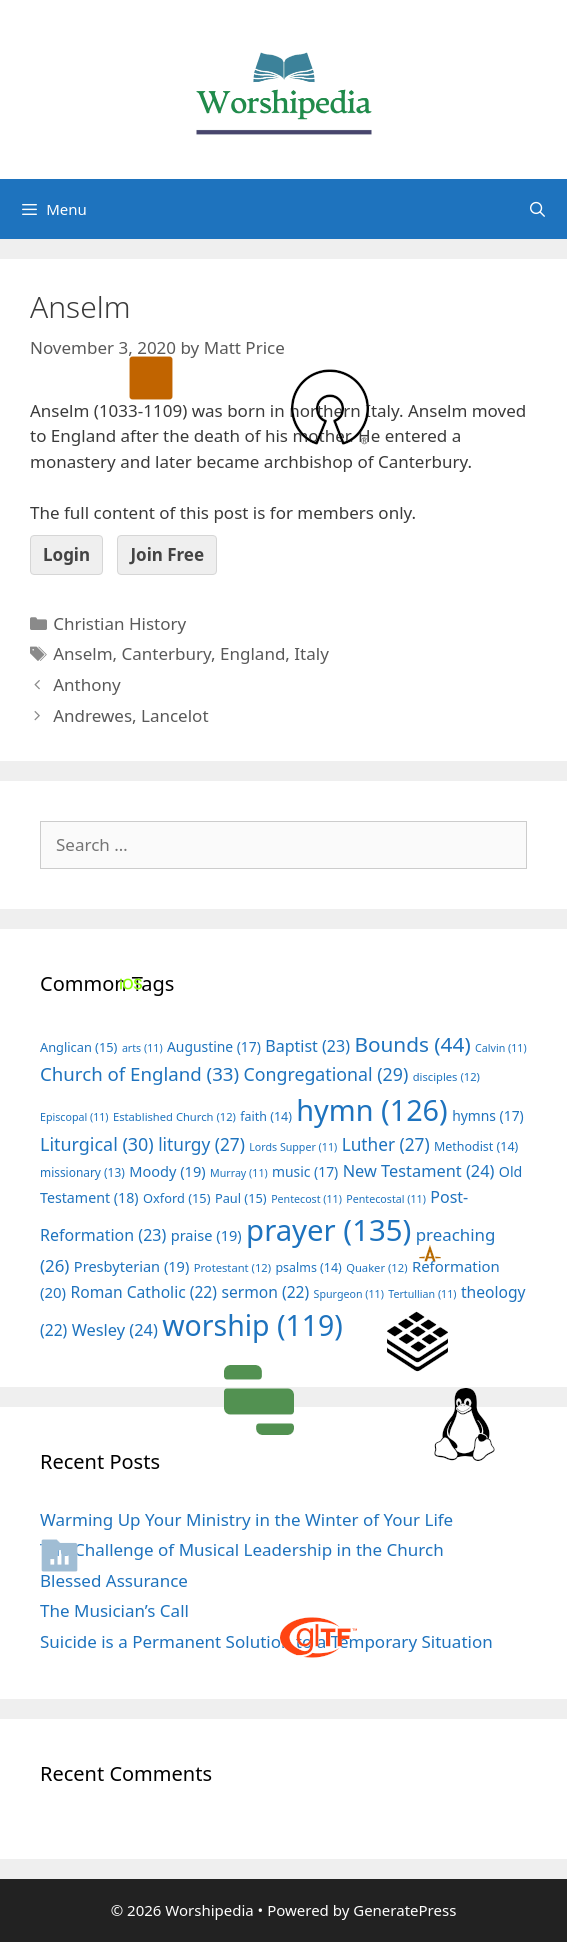 The image size is (567, 1942). Describe the element at coordinates (151, 378) in the screenshot. I see `stop media playback` at that location.